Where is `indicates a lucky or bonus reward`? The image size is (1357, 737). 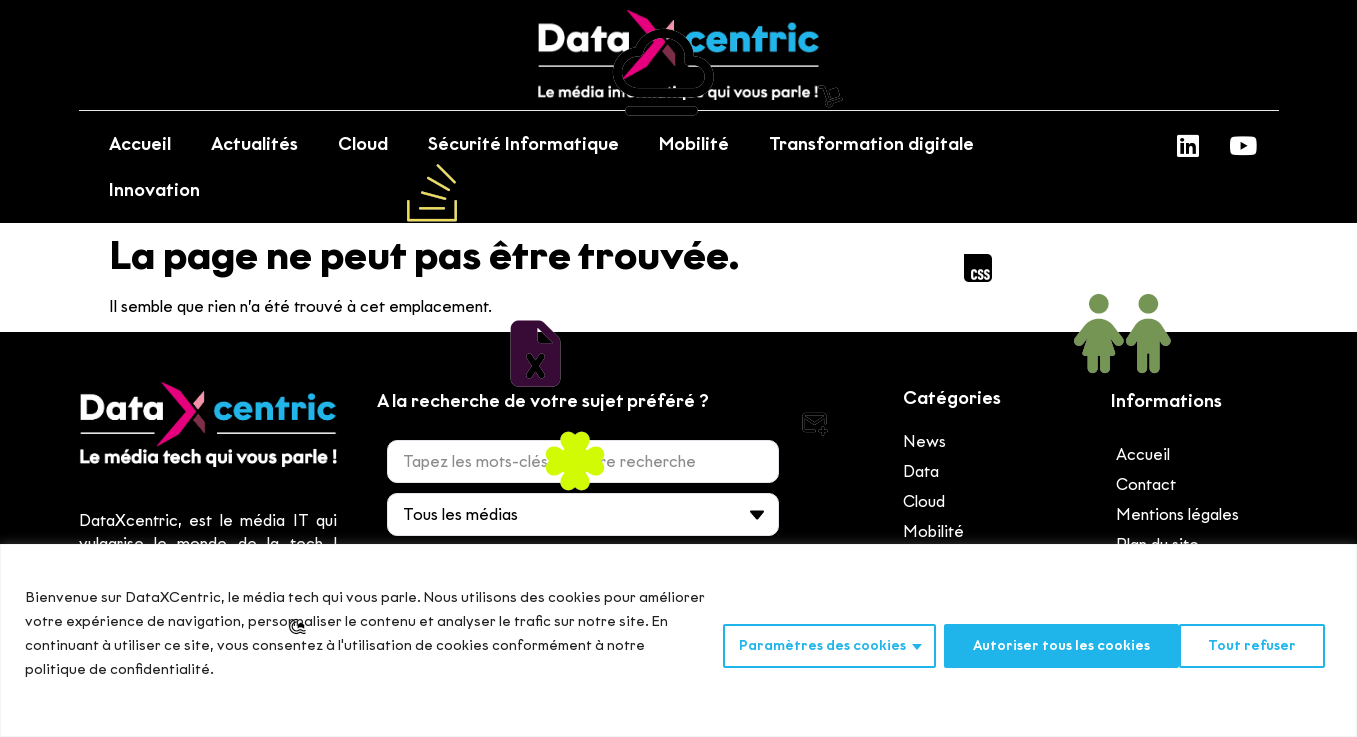
indicates a lucky or bonus reward is located at coordinates (575, 461).